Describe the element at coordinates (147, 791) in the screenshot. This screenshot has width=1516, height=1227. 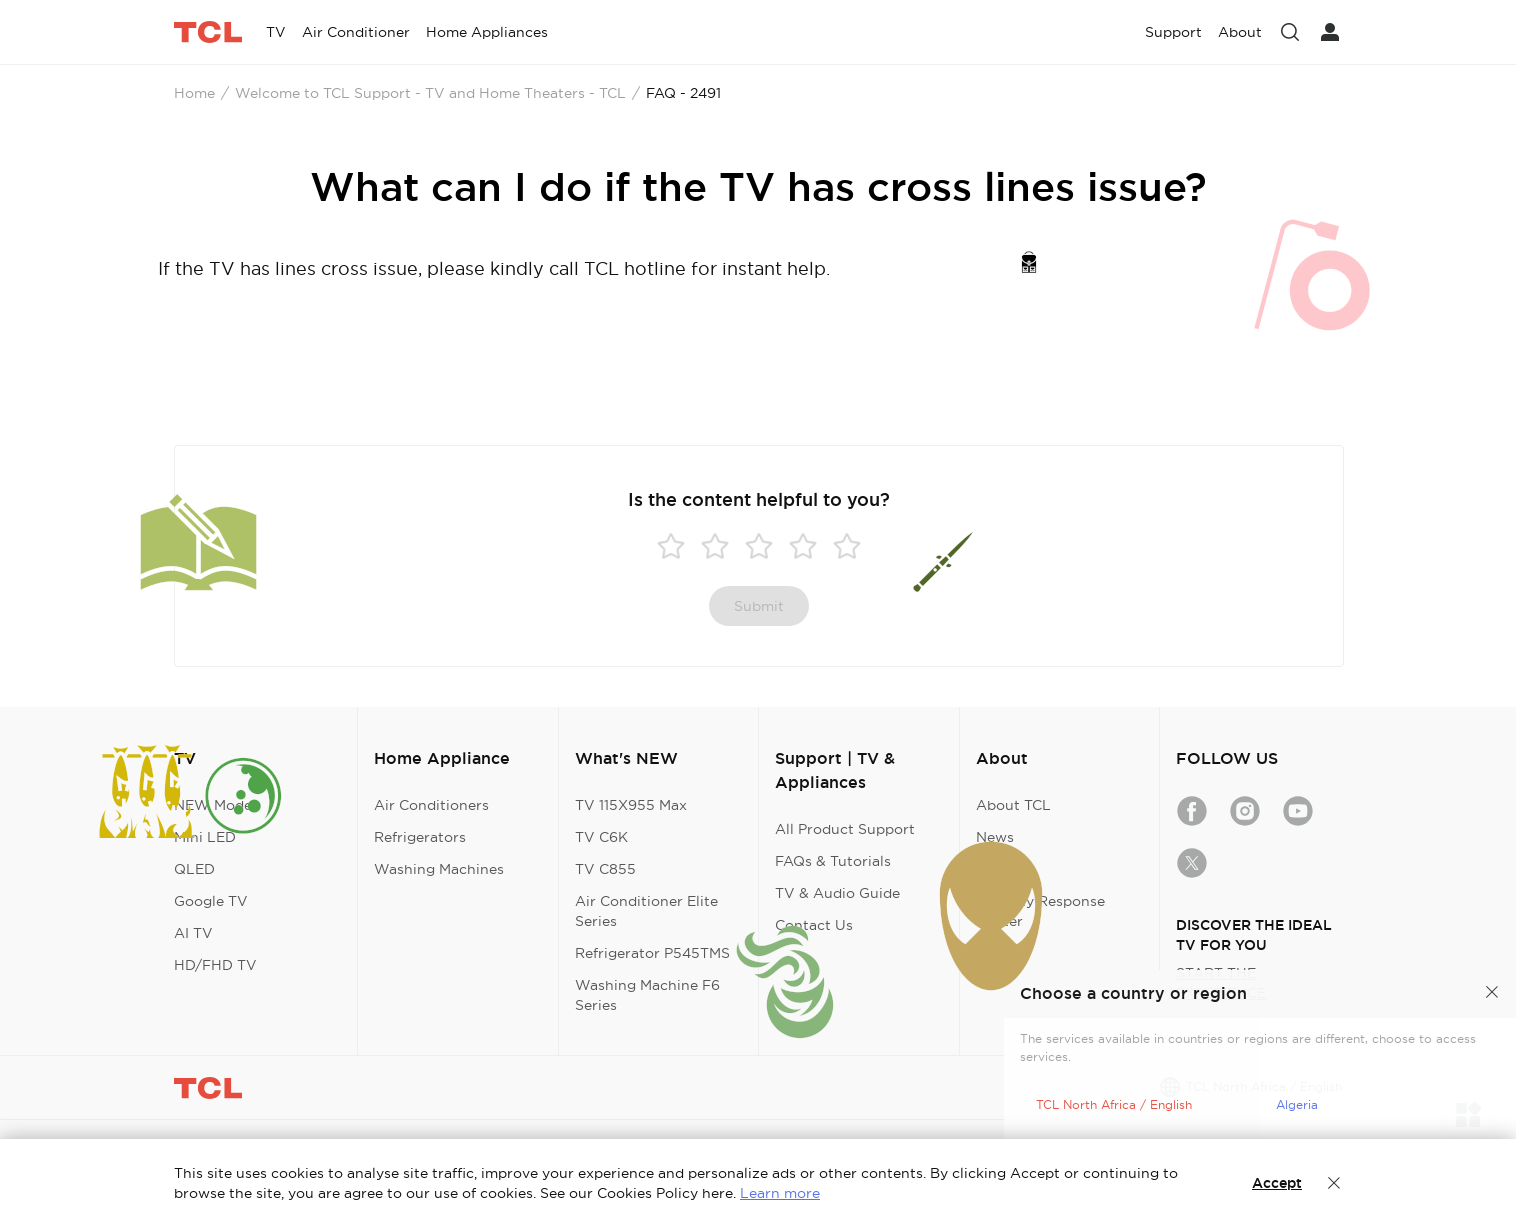
I see `smoke fish at a cooking station` at that location.